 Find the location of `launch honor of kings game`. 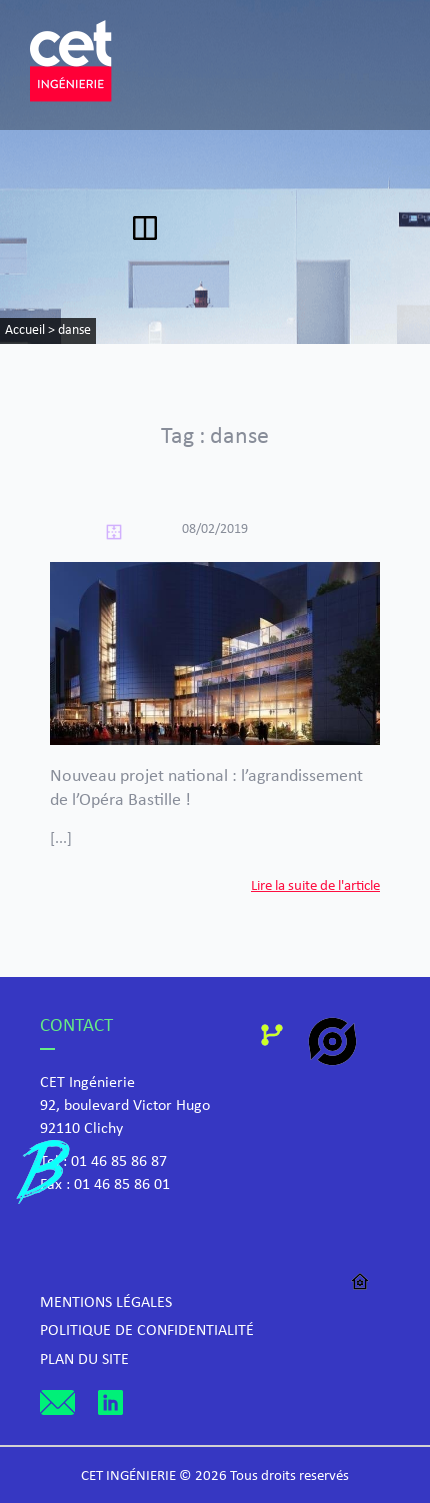

launch honor of kings game is located at coordinates (332, 1041).